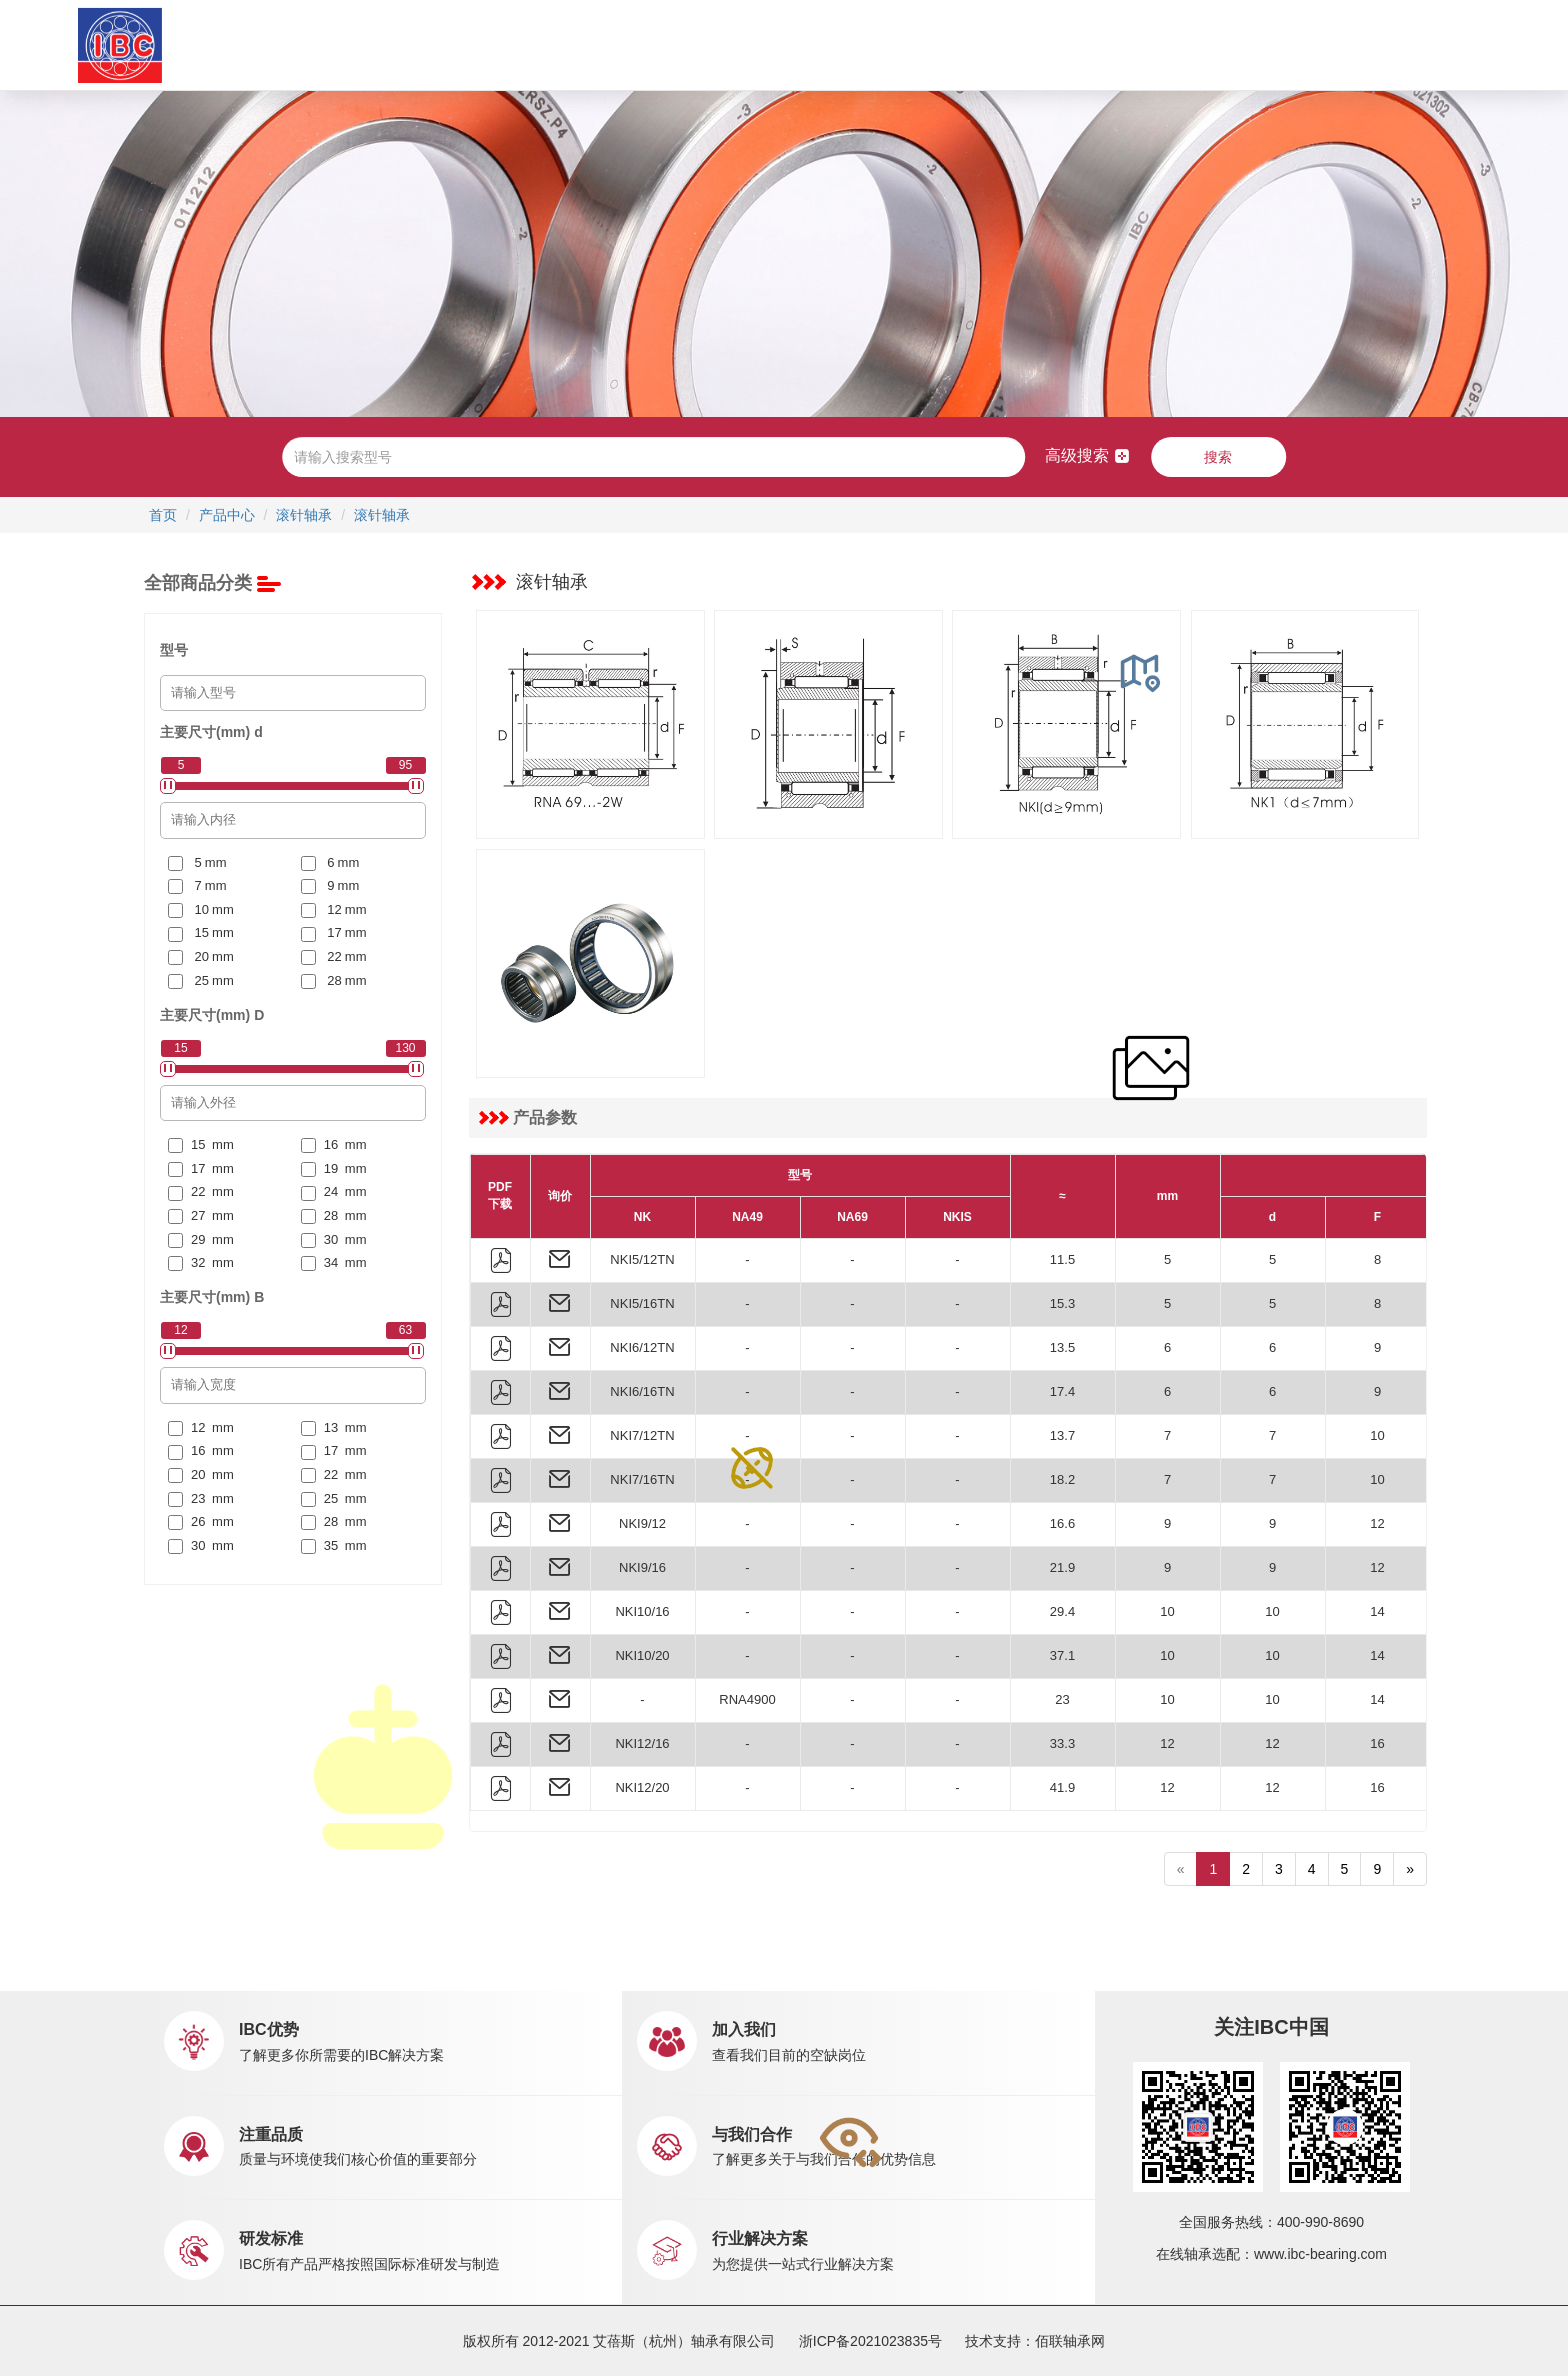 The image size is (1568, 2376). Describe the element at coordinates (849, 2138) in the screenshot. I see `view source code or inspect element` at that location.